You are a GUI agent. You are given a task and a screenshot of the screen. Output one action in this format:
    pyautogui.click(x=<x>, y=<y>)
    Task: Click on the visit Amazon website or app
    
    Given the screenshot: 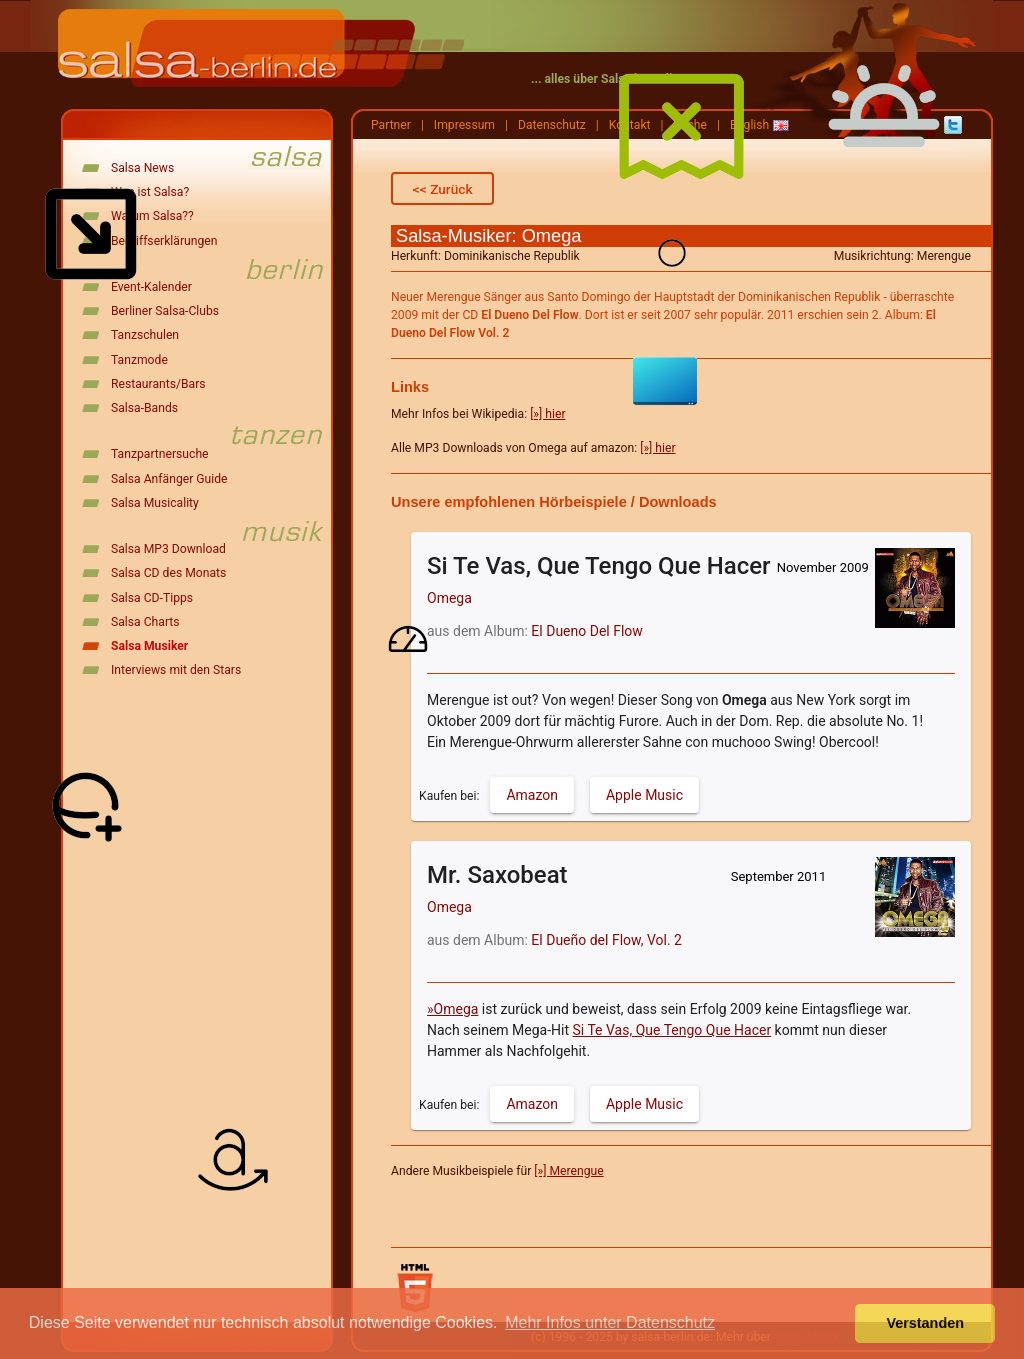 What is the action you would take?
    pyautogui.click(x=230, y=1158)
    